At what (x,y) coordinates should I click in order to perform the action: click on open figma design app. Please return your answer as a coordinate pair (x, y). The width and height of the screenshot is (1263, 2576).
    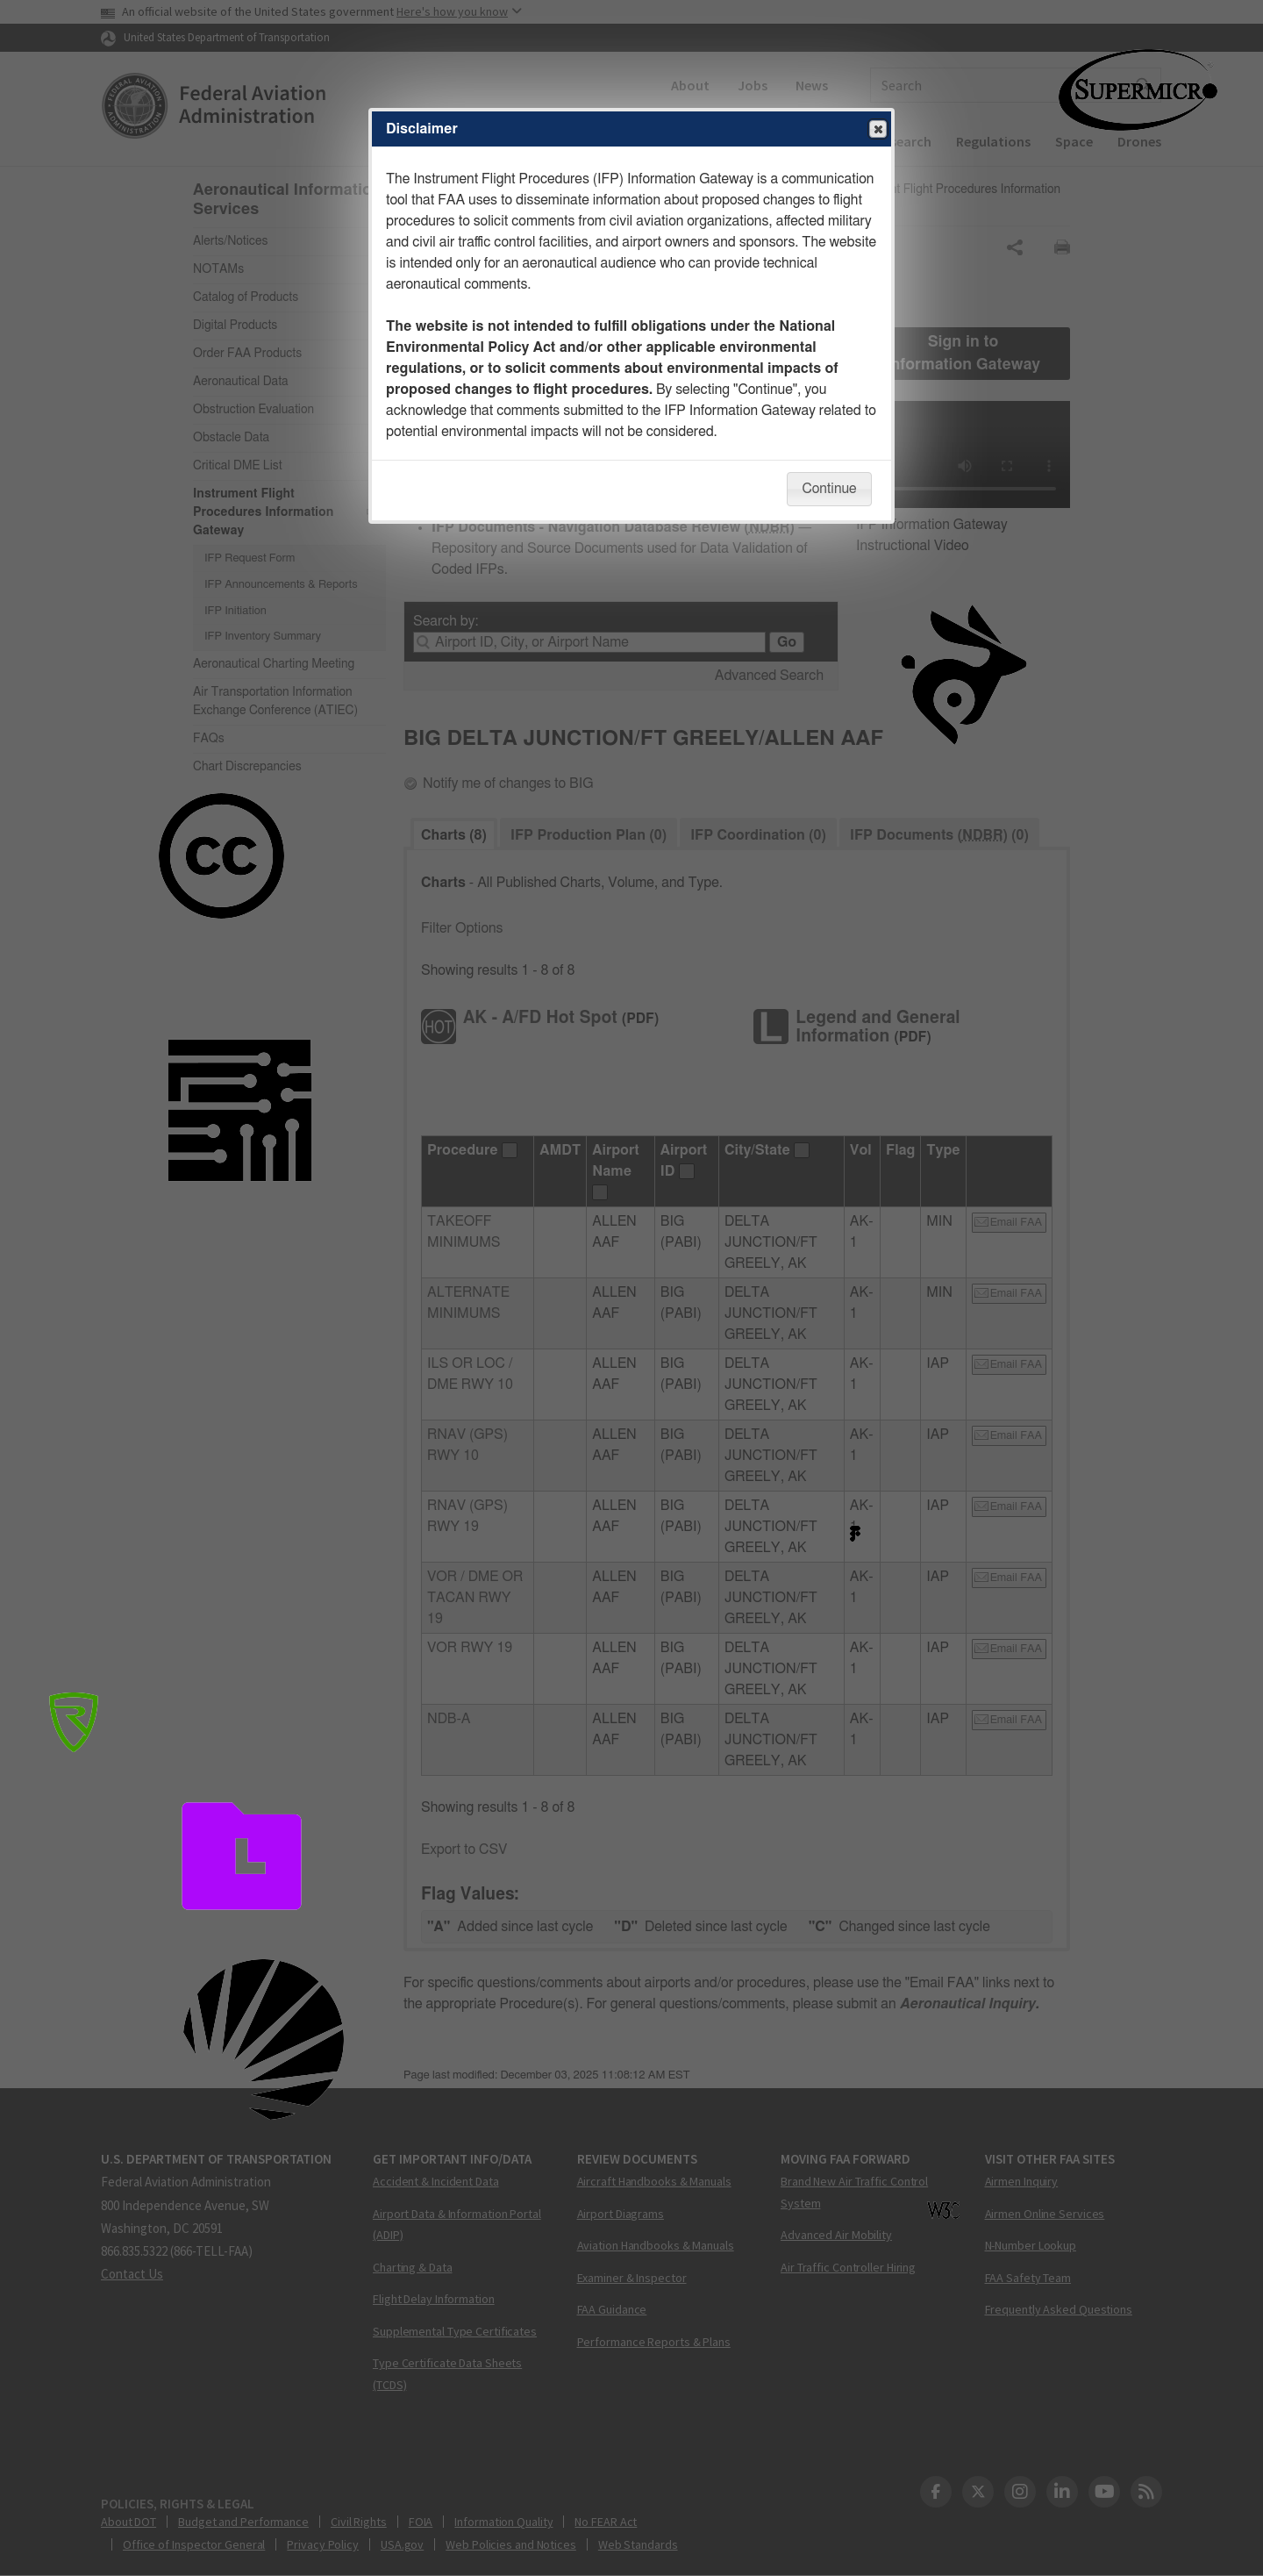
    Looking at the image, I should click on (855, 1534).